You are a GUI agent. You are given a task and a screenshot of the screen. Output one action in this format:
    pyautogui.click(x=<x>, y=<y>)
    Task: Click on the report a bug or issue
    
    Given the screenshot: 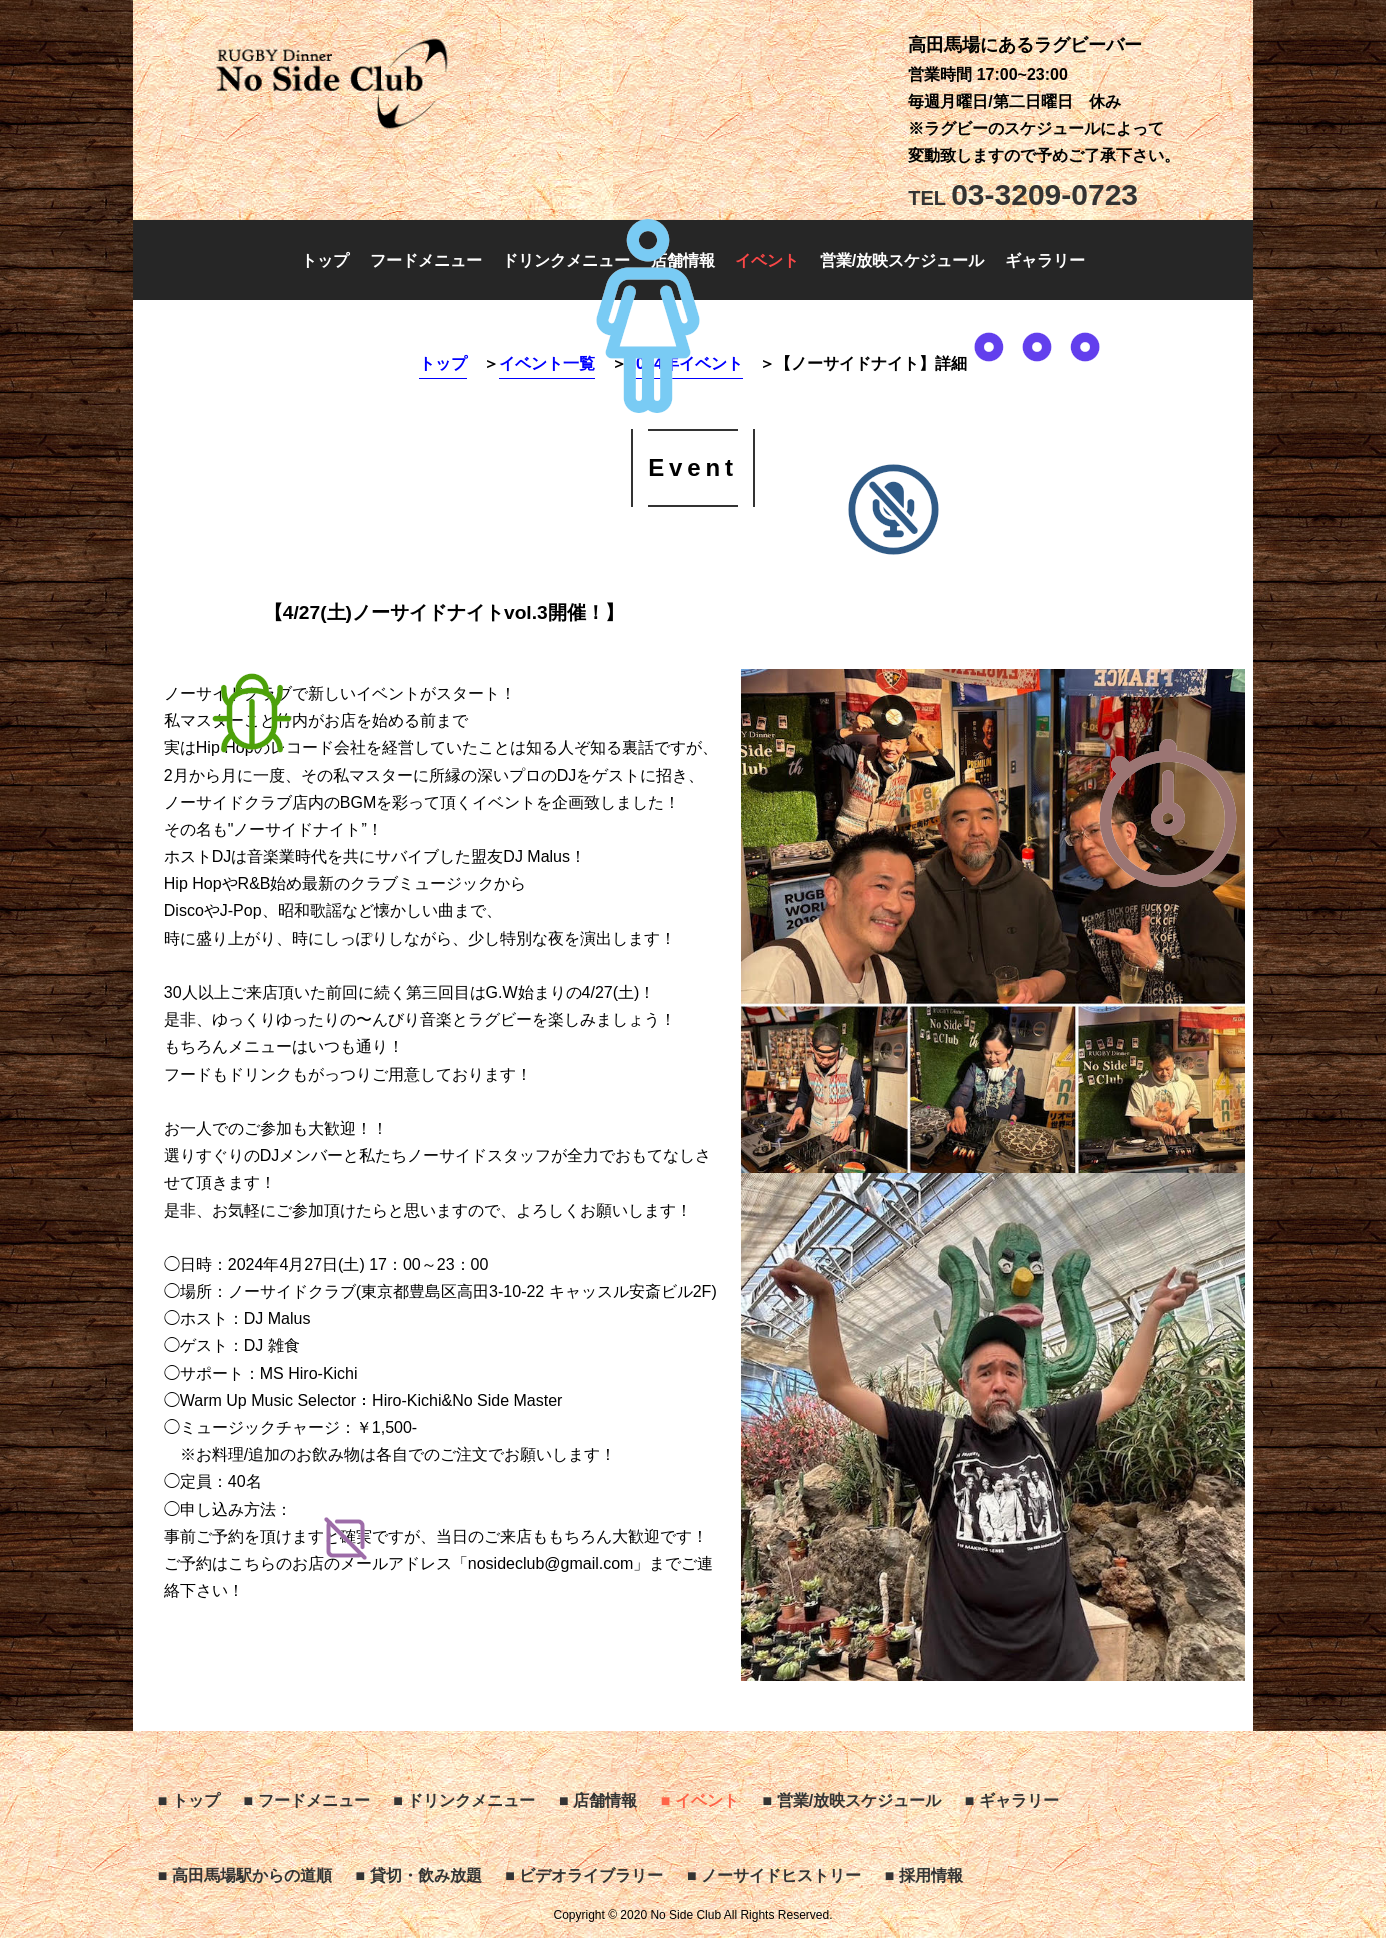 What is the action you would take?
    pyautogui.click(x=252, y=713)
    